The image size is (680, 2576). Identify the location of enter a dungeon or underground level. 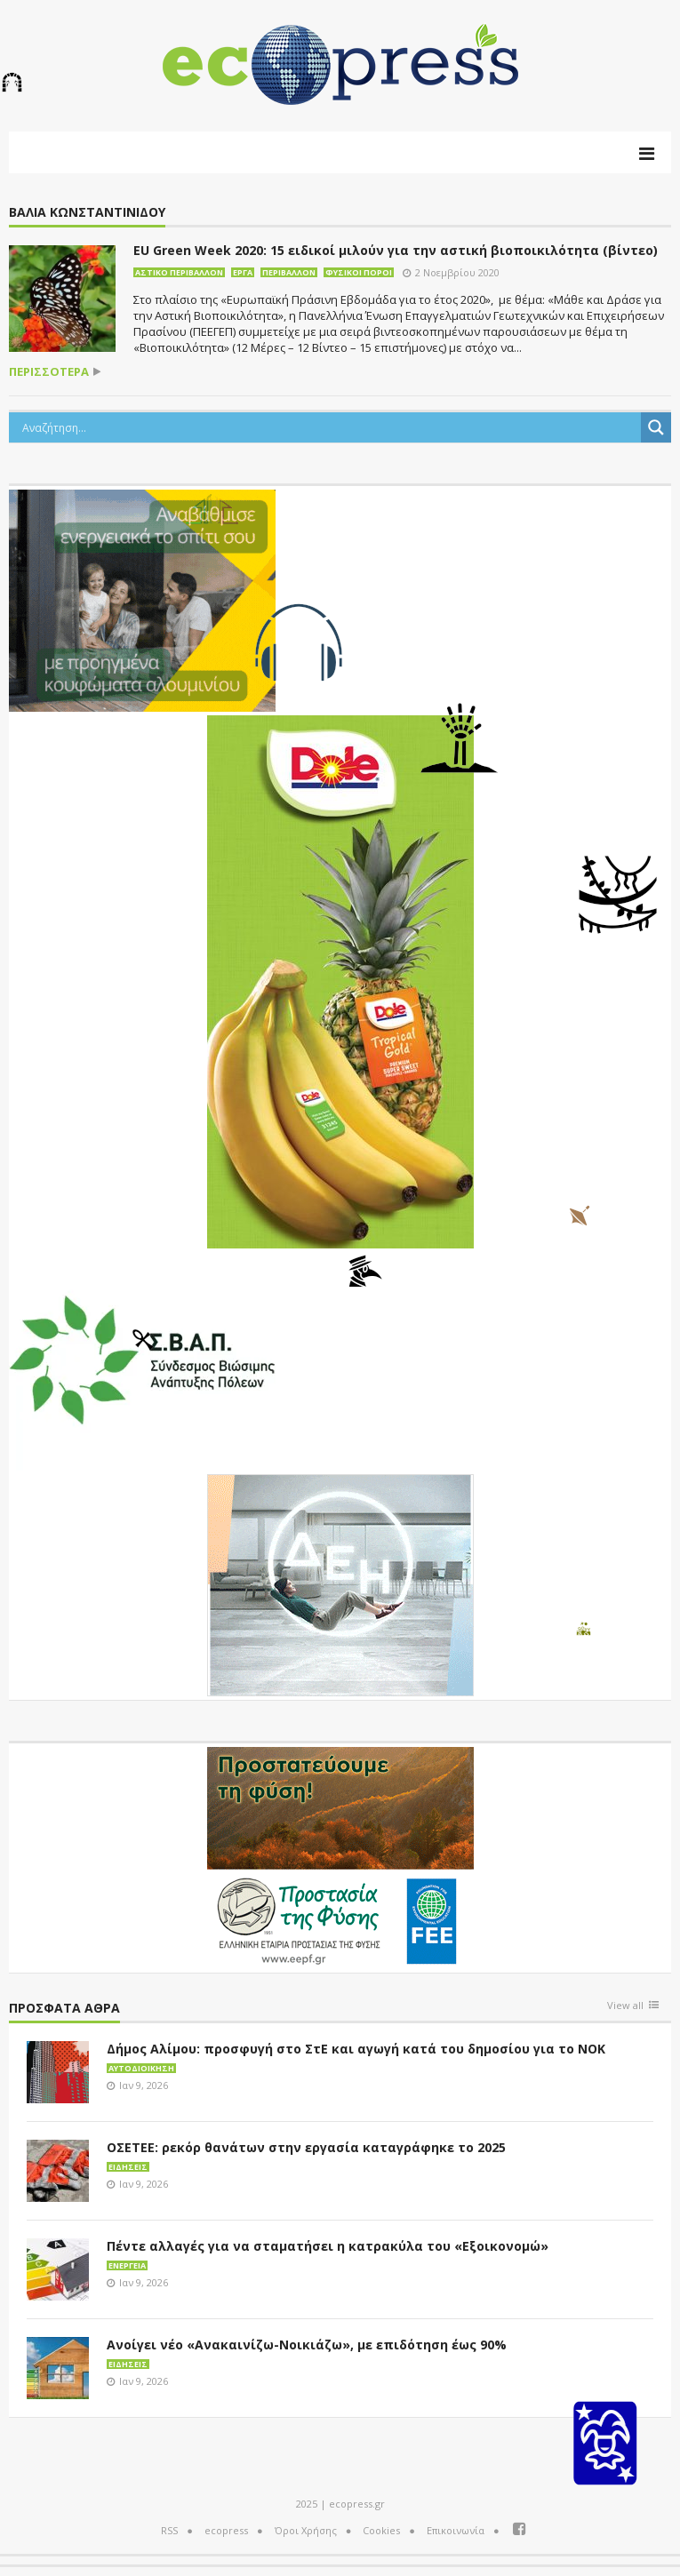
(12, 82).